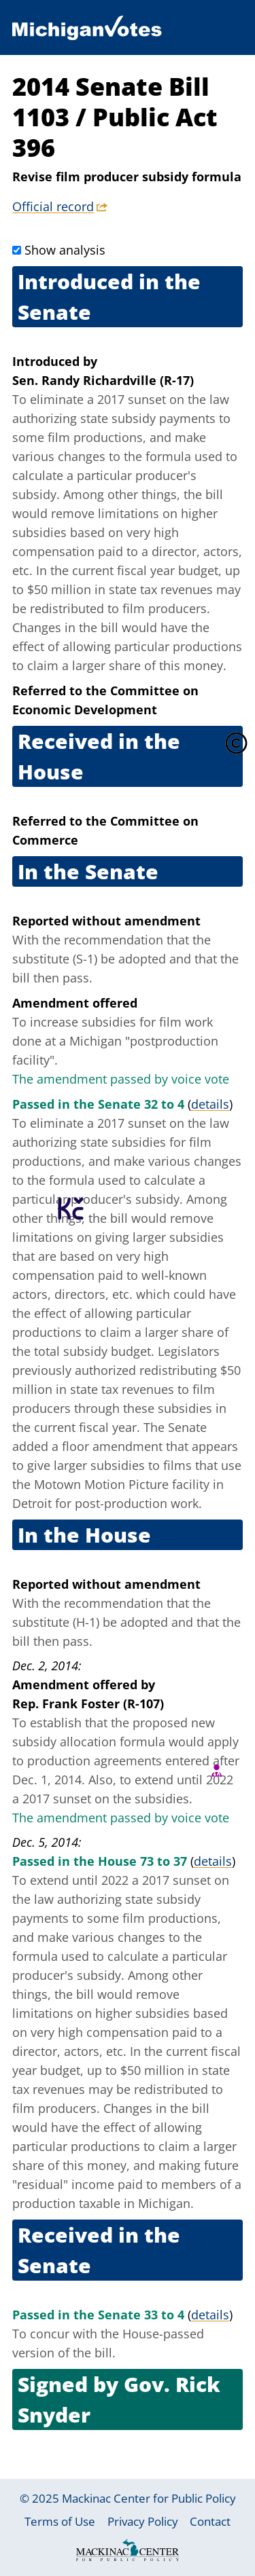  What do you see at coordinates (71, 1209) in the screenshot?
I see `select czech koruna as currency` at bounding box center [71, 1209].